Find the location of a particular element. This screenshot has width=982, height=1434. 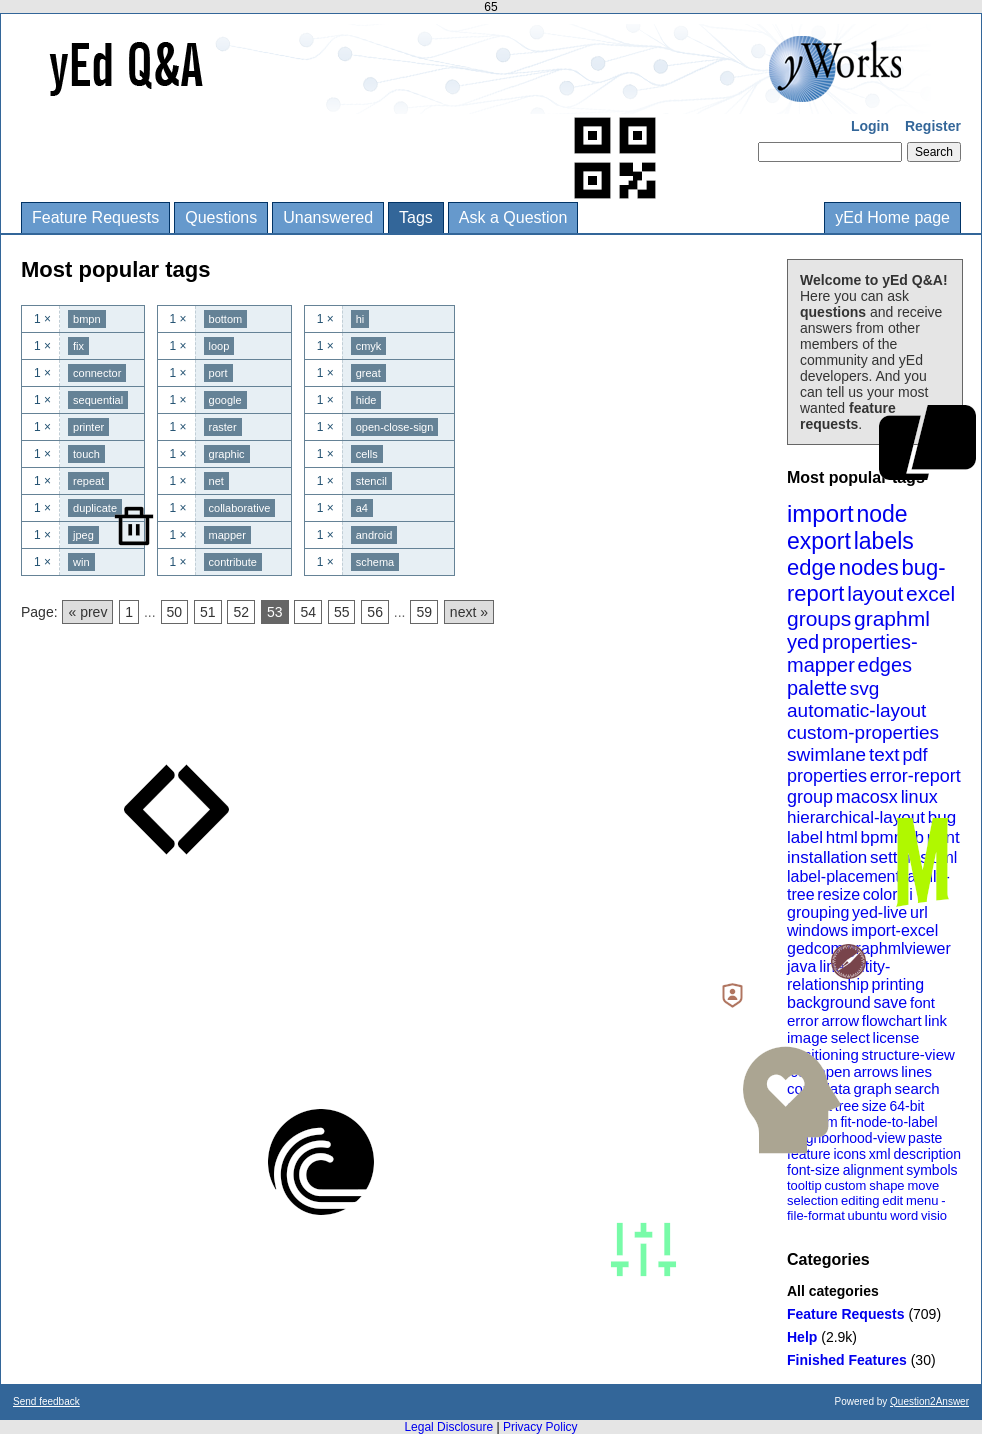

access mental health resources is located at coordinates (791, 1100).